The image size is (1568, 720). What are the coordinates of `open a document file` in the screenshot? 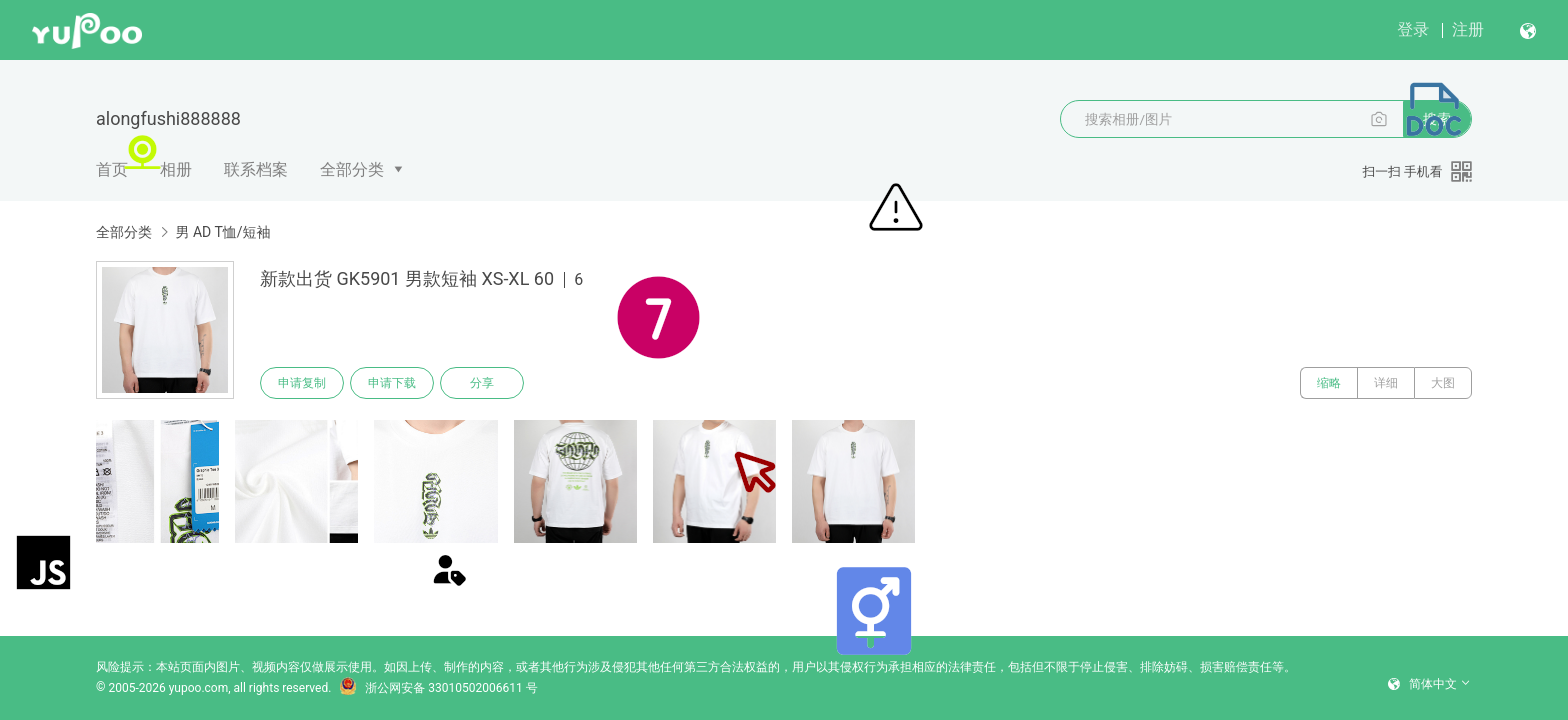 It's located at (1434, 111).